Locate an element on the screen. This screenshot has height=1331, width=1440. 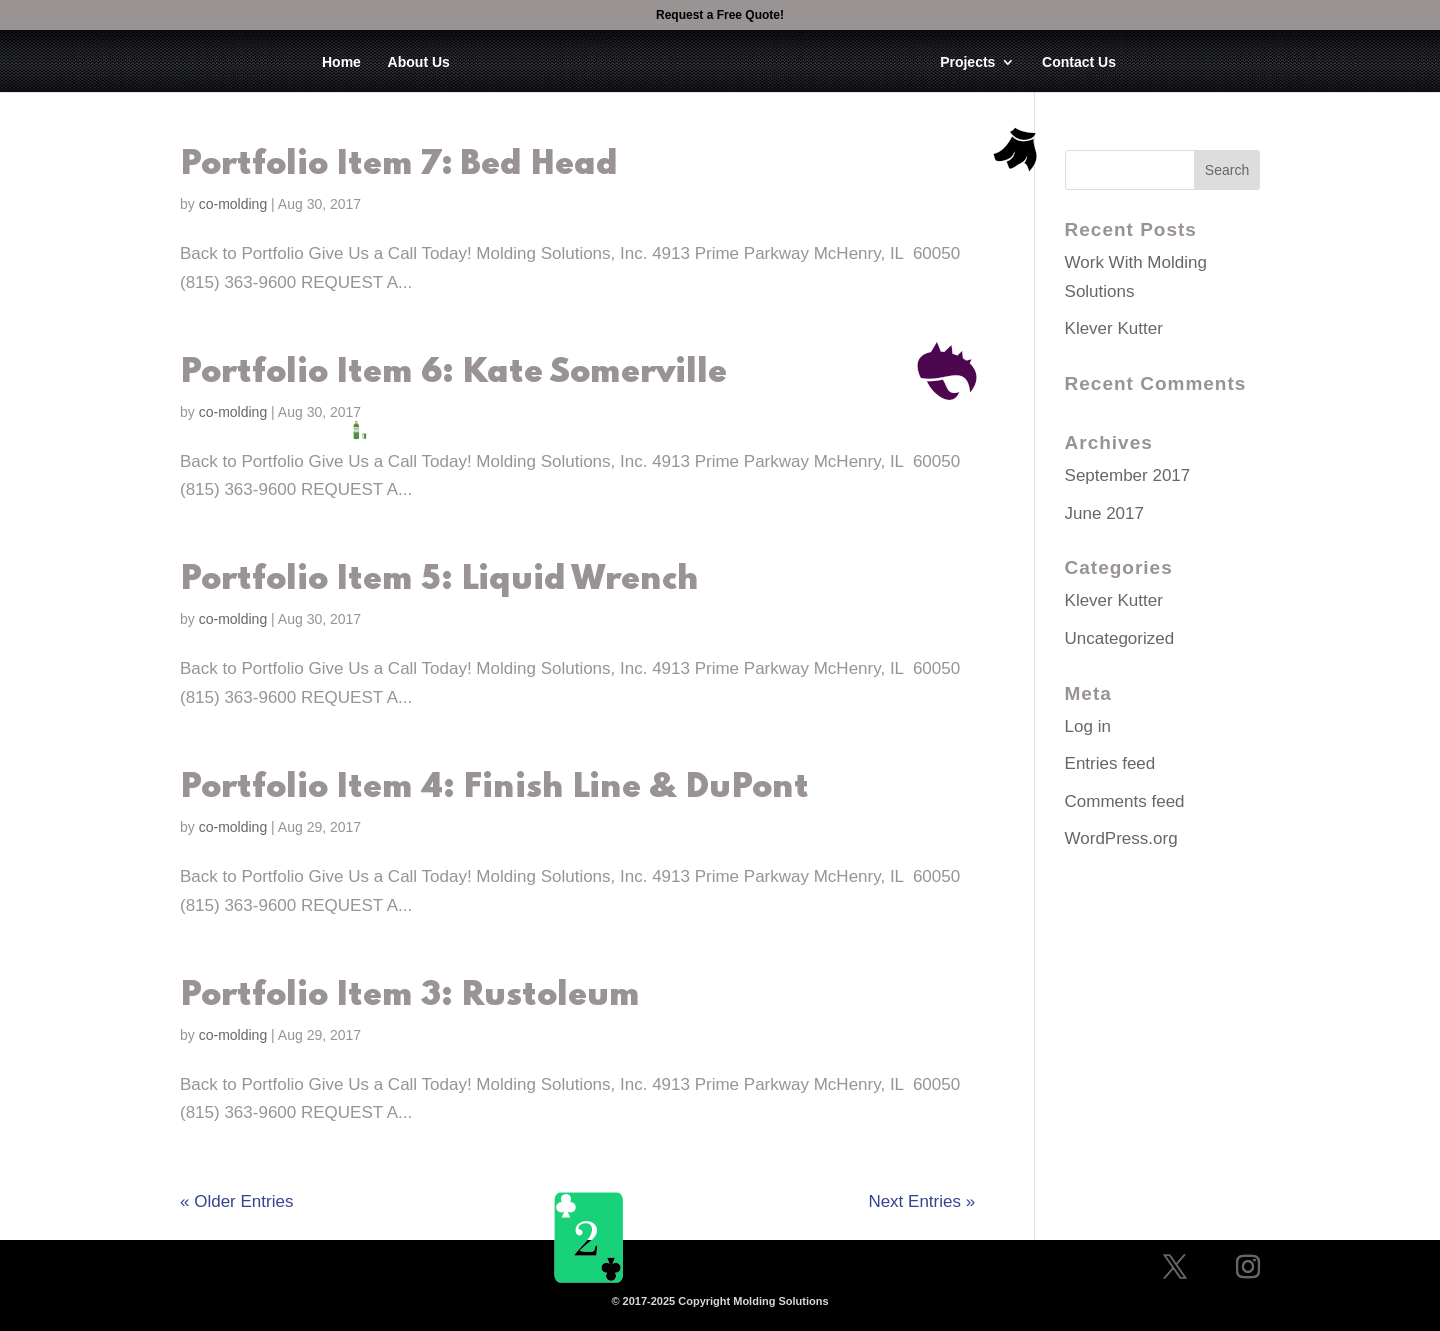
track your daily water intake is located at coordinates (360, 430).